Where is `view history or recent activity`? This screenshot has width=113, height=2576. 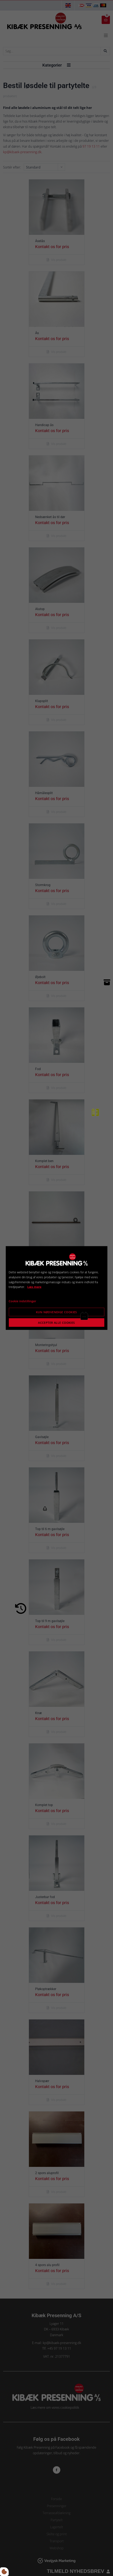 view history or recent activity is located at coordinates (21, 1608).